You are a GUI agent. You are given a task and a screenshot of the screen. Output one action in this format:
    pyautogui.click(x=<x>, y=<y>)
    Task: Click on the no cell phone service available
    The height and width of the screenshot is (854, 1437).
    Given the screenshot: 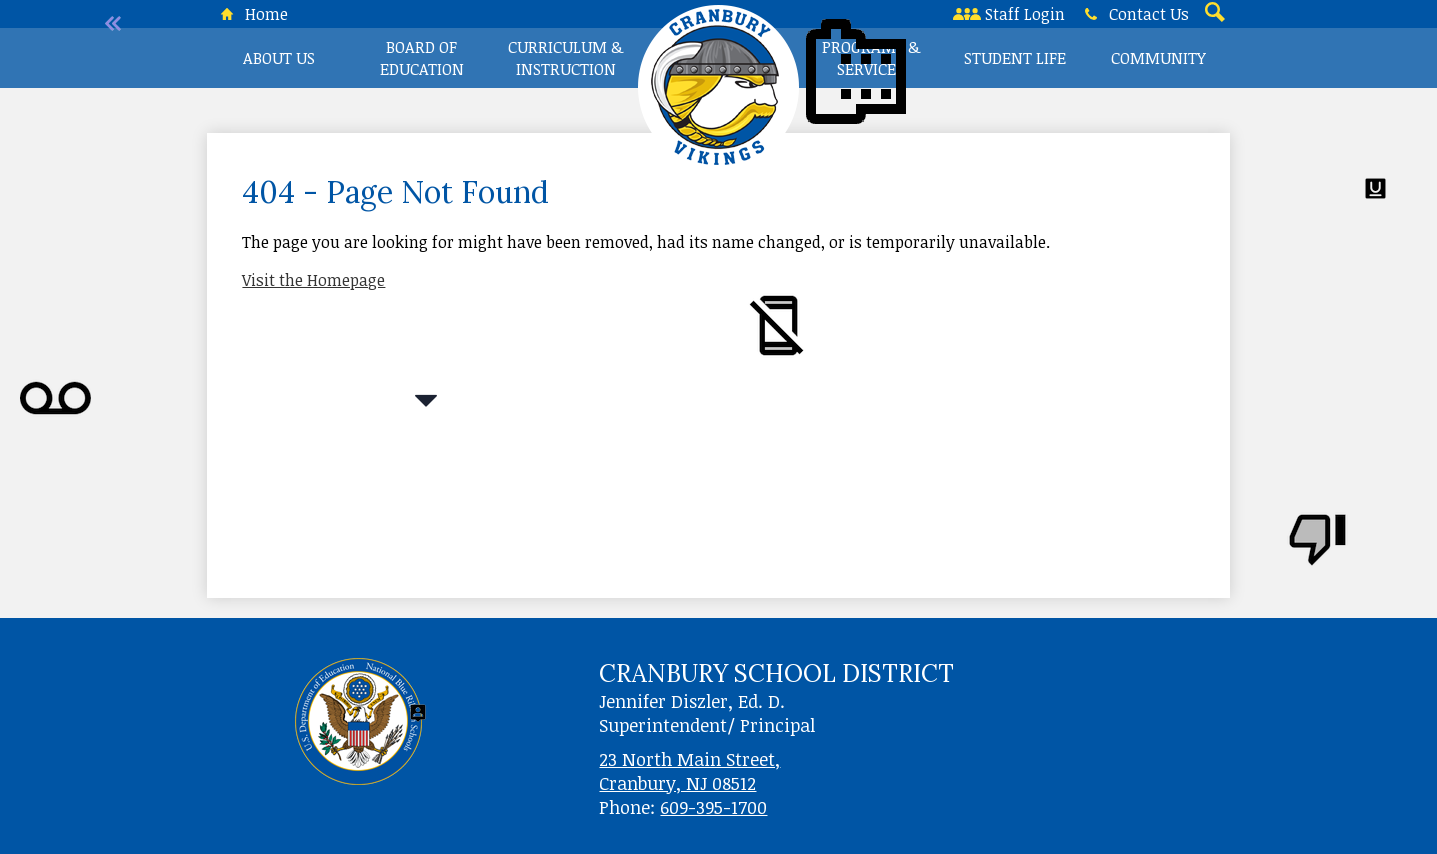 What is the action you would take?
    pyautogui.click(x=778, y=325)
    